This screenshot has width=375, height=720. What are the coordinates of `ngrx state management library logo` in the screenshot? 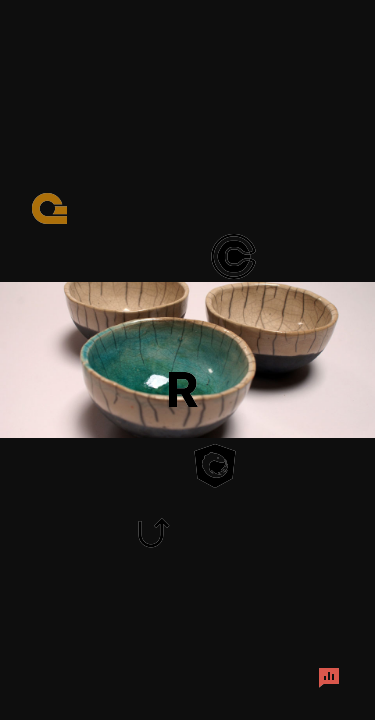 It's located at (215, 466).